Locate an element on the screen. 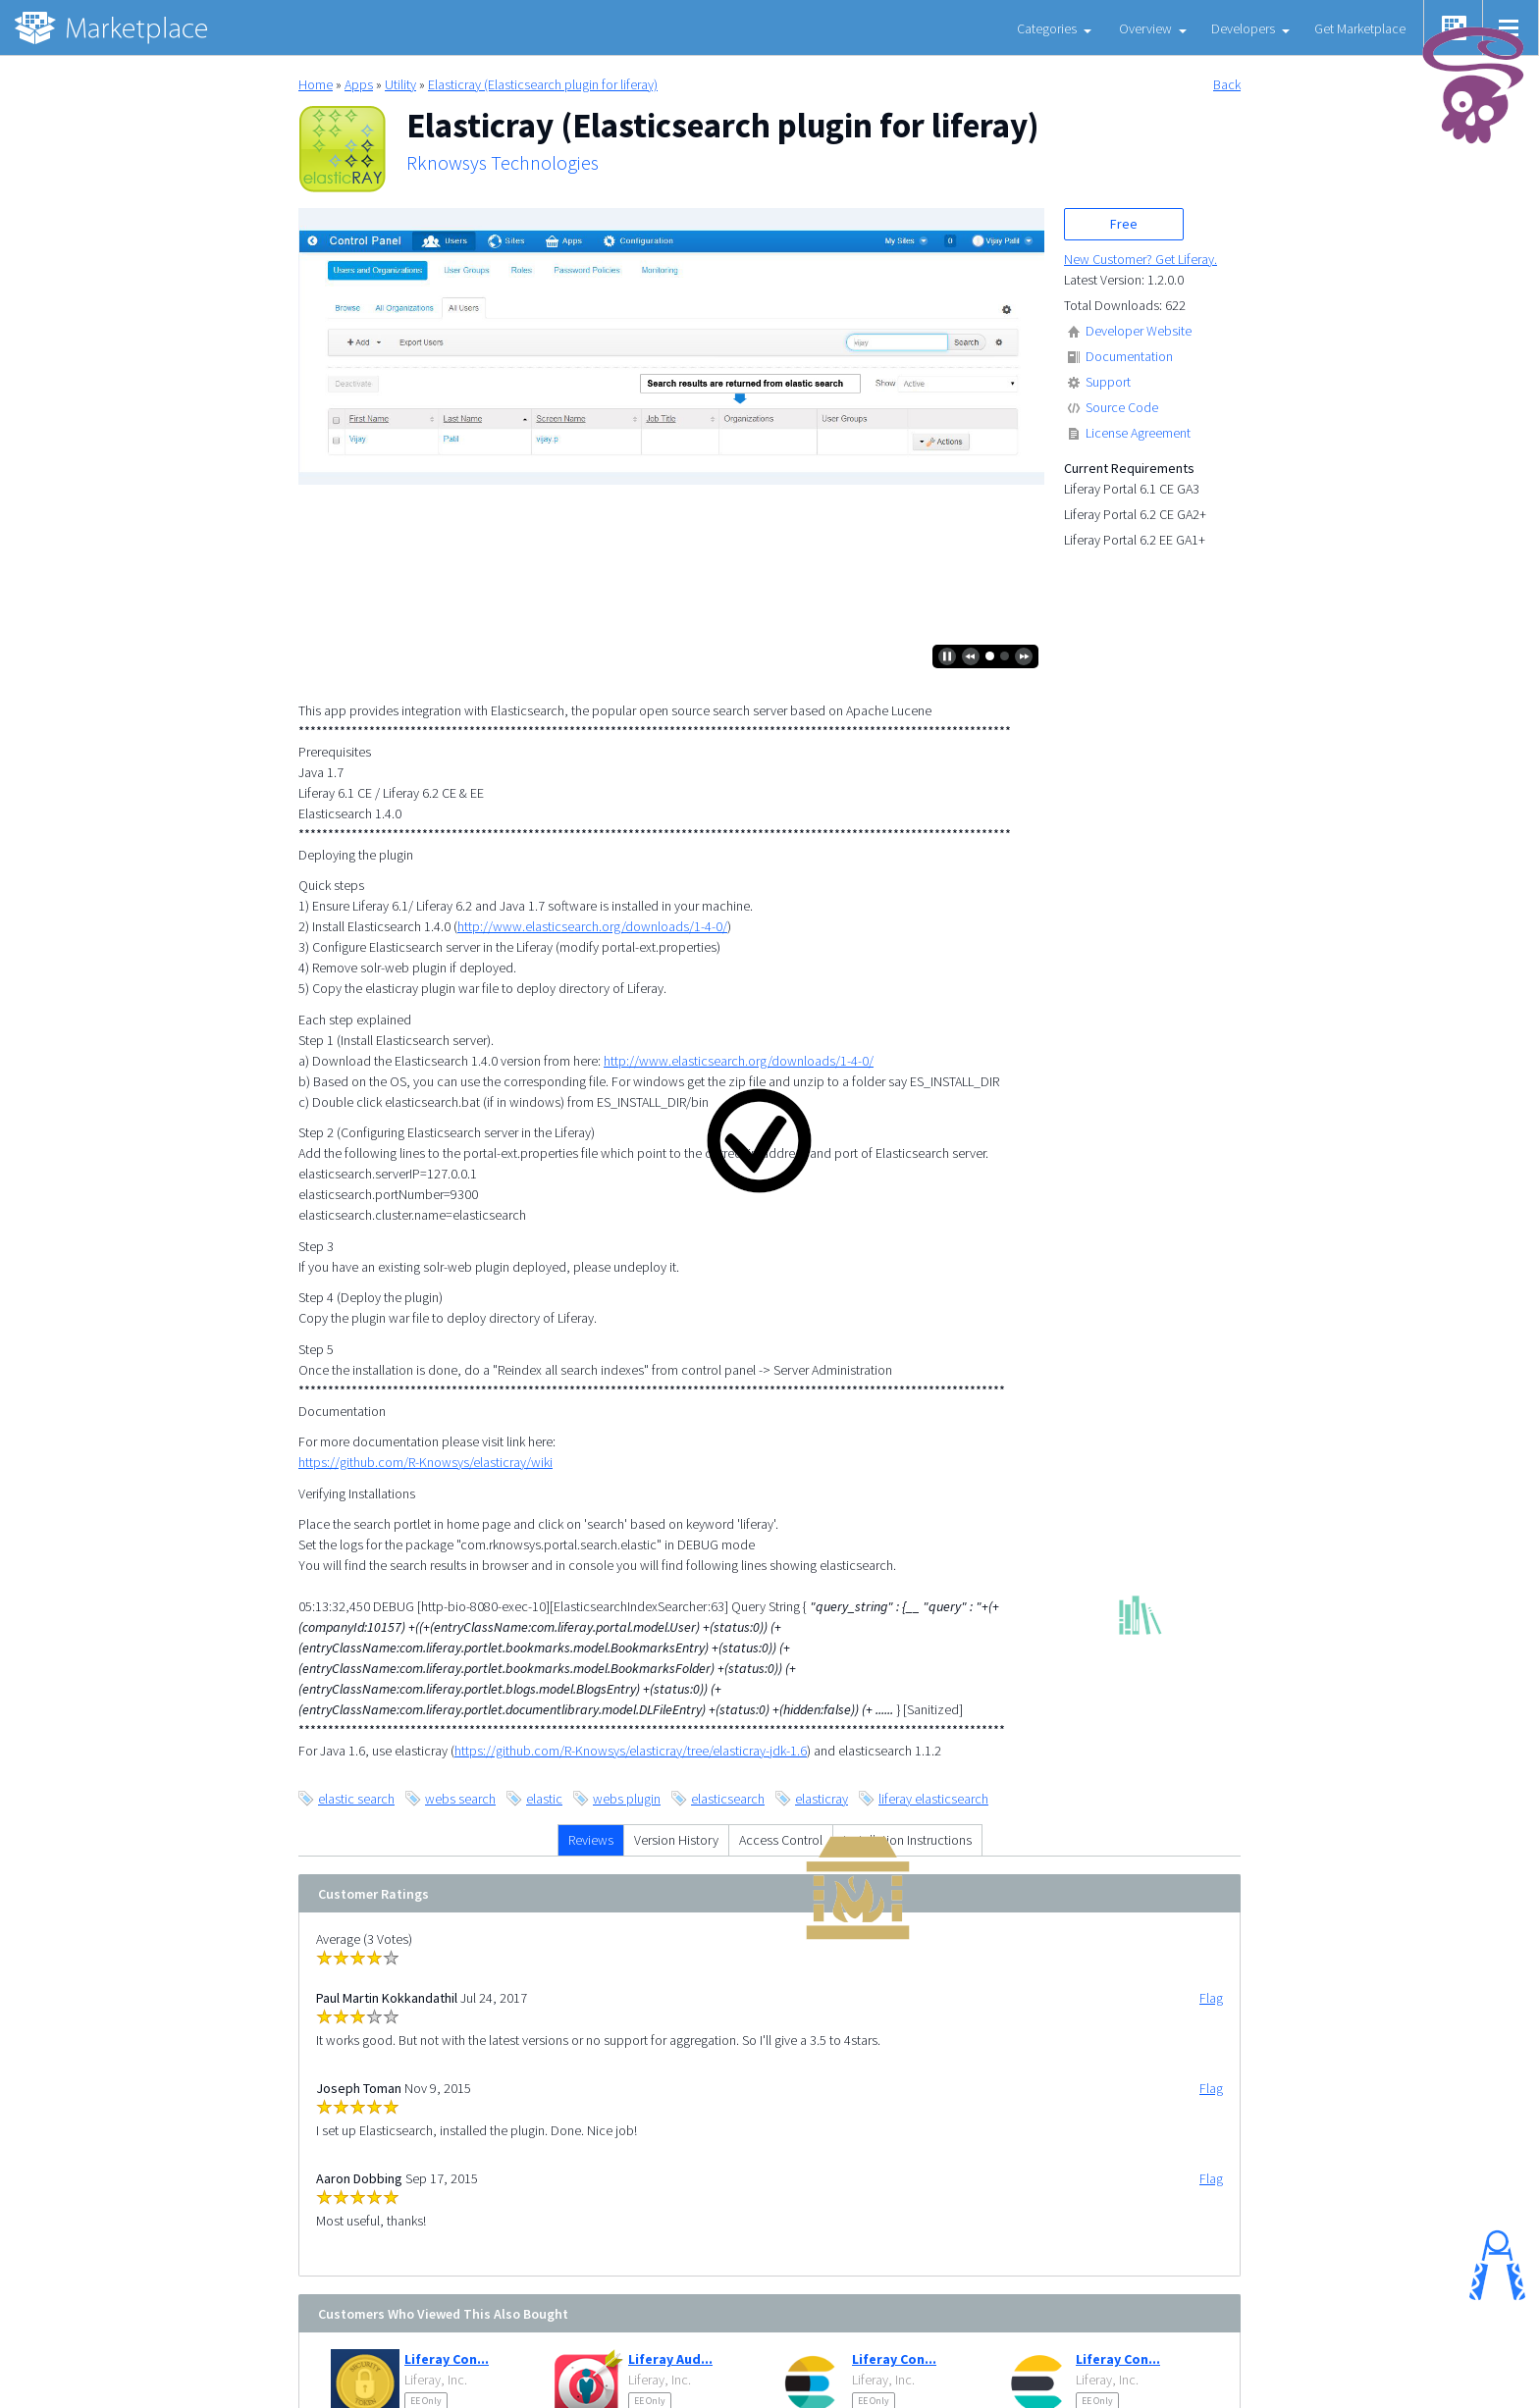 This screenshot has width=1539, height=2408. indicates a confirmed or completed action is located at coordinates (759, 1140).